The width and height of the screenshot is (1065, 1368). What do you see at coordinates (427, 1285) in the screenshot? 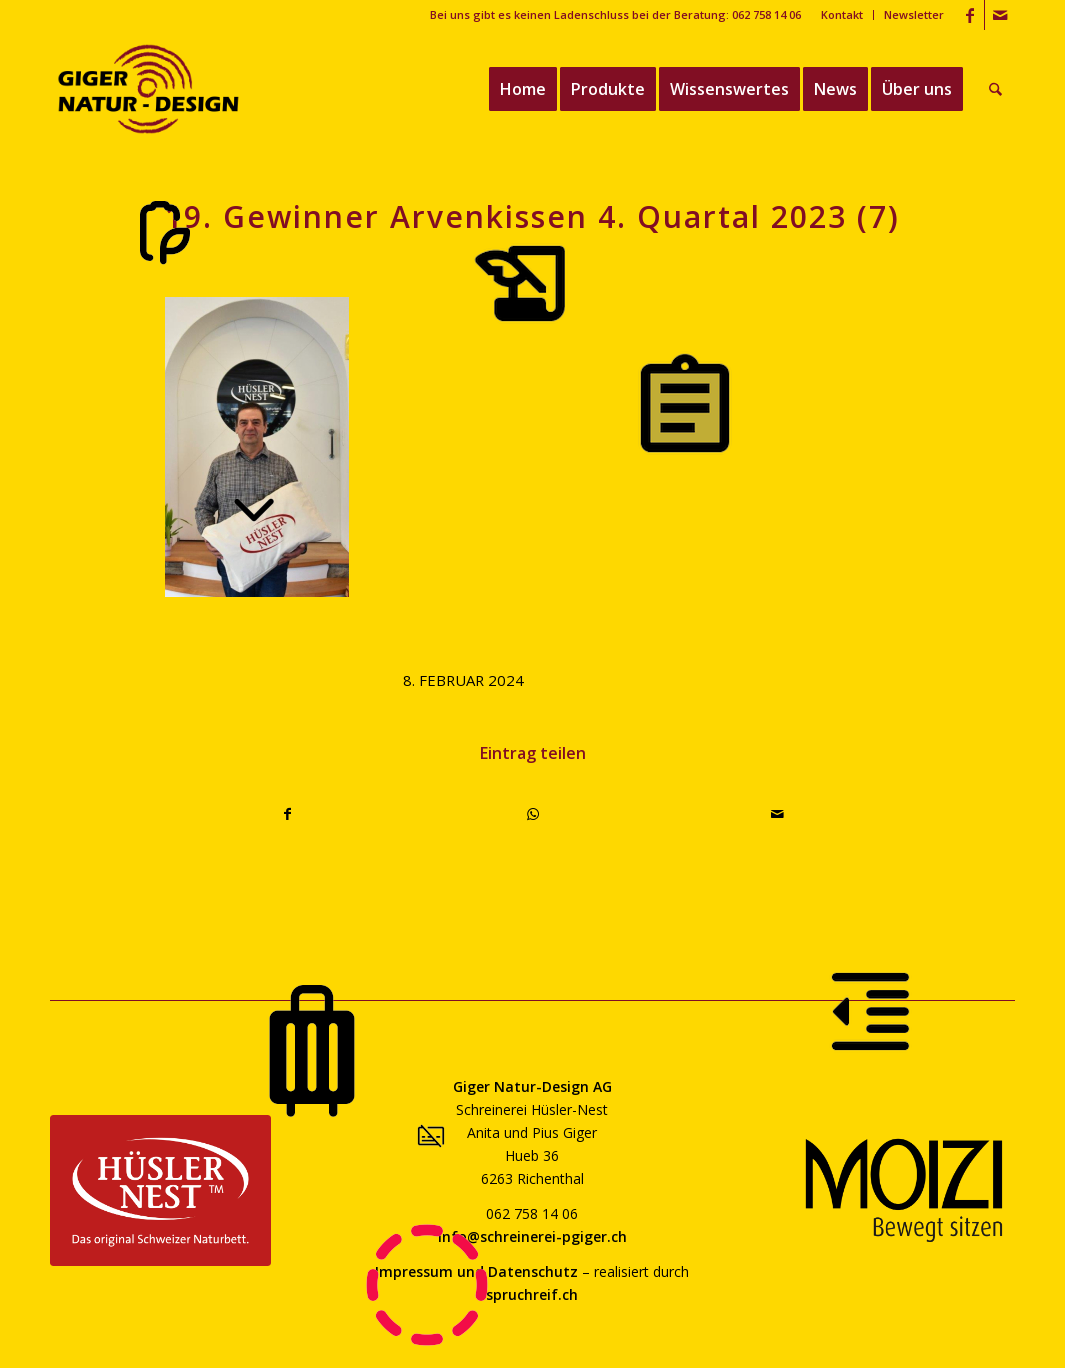
I see `indicates a pending or in-progress state` at bounding box center [427, 1285].